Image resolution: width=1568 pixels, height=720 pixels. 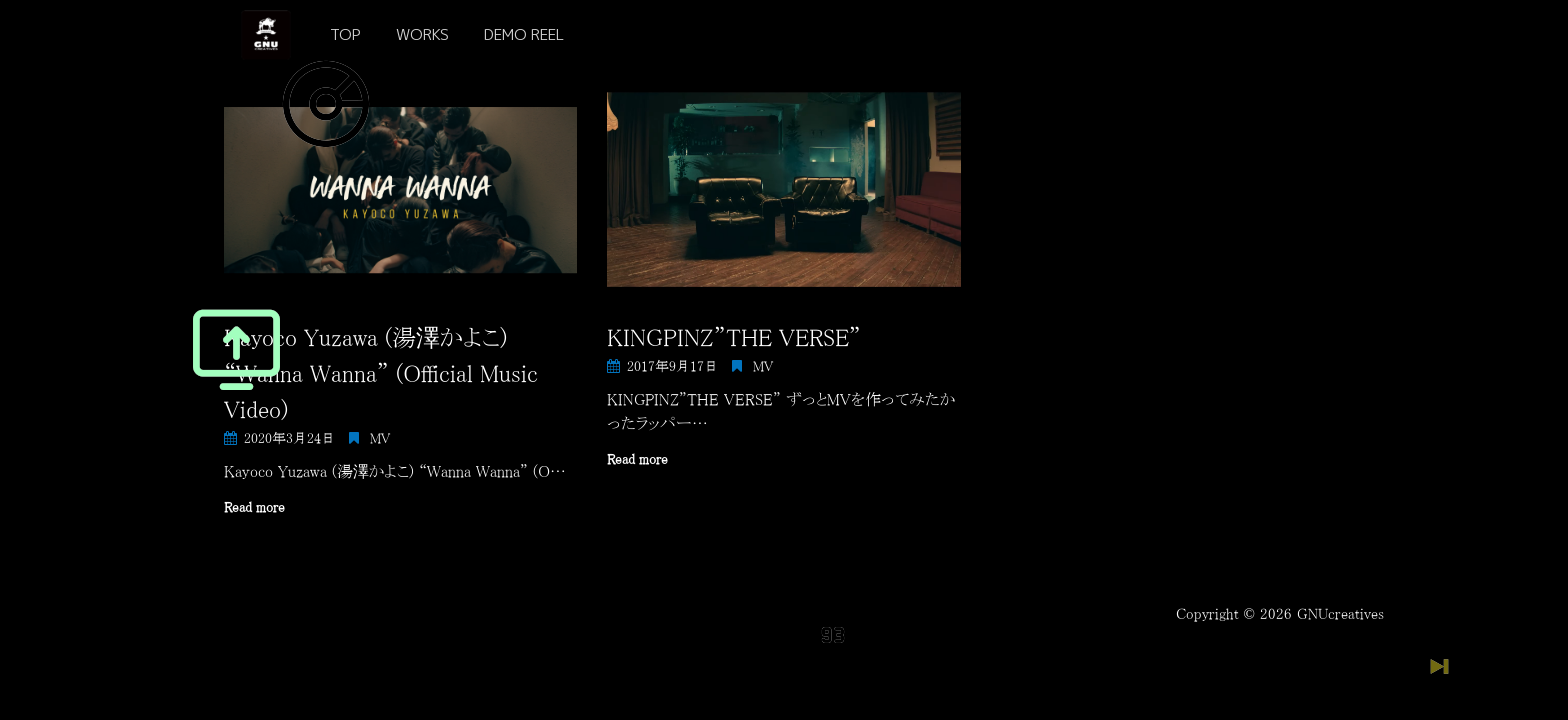 What do you see at coordinates (833, 635) in the screenshot?
I see `displays the number 93 as a badge or counter` at bounding box center [833, 635].